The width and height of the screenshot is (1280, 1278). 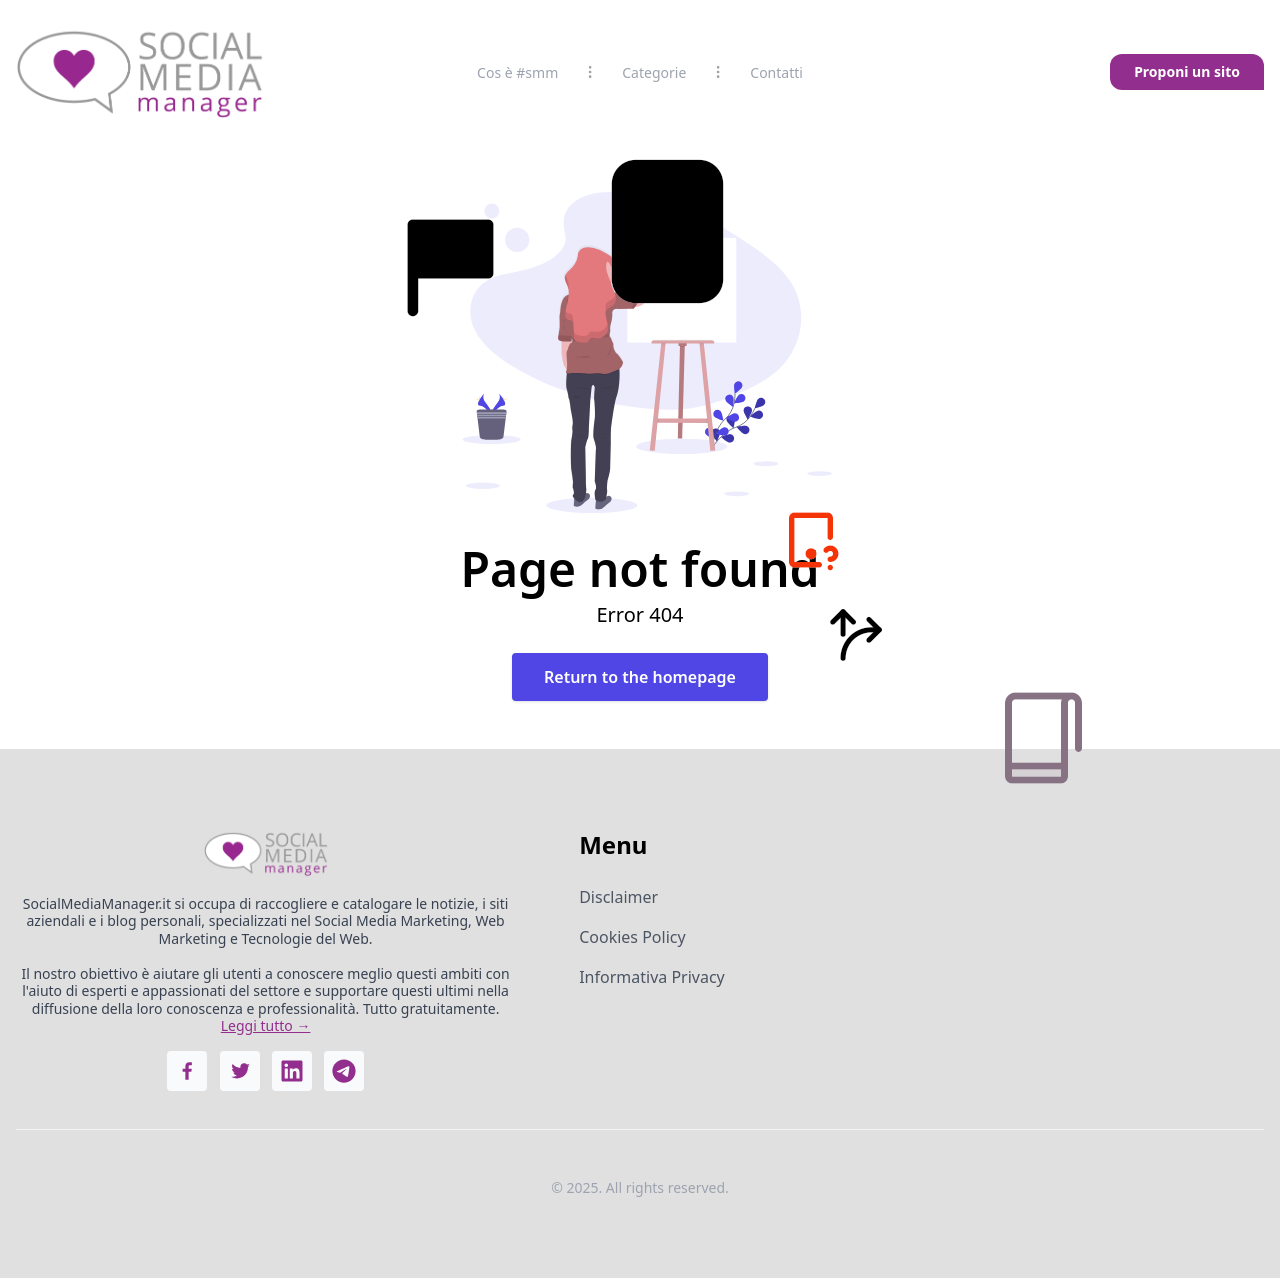 I want to click on flag an item for review or attention, so click(x=450, y=262).